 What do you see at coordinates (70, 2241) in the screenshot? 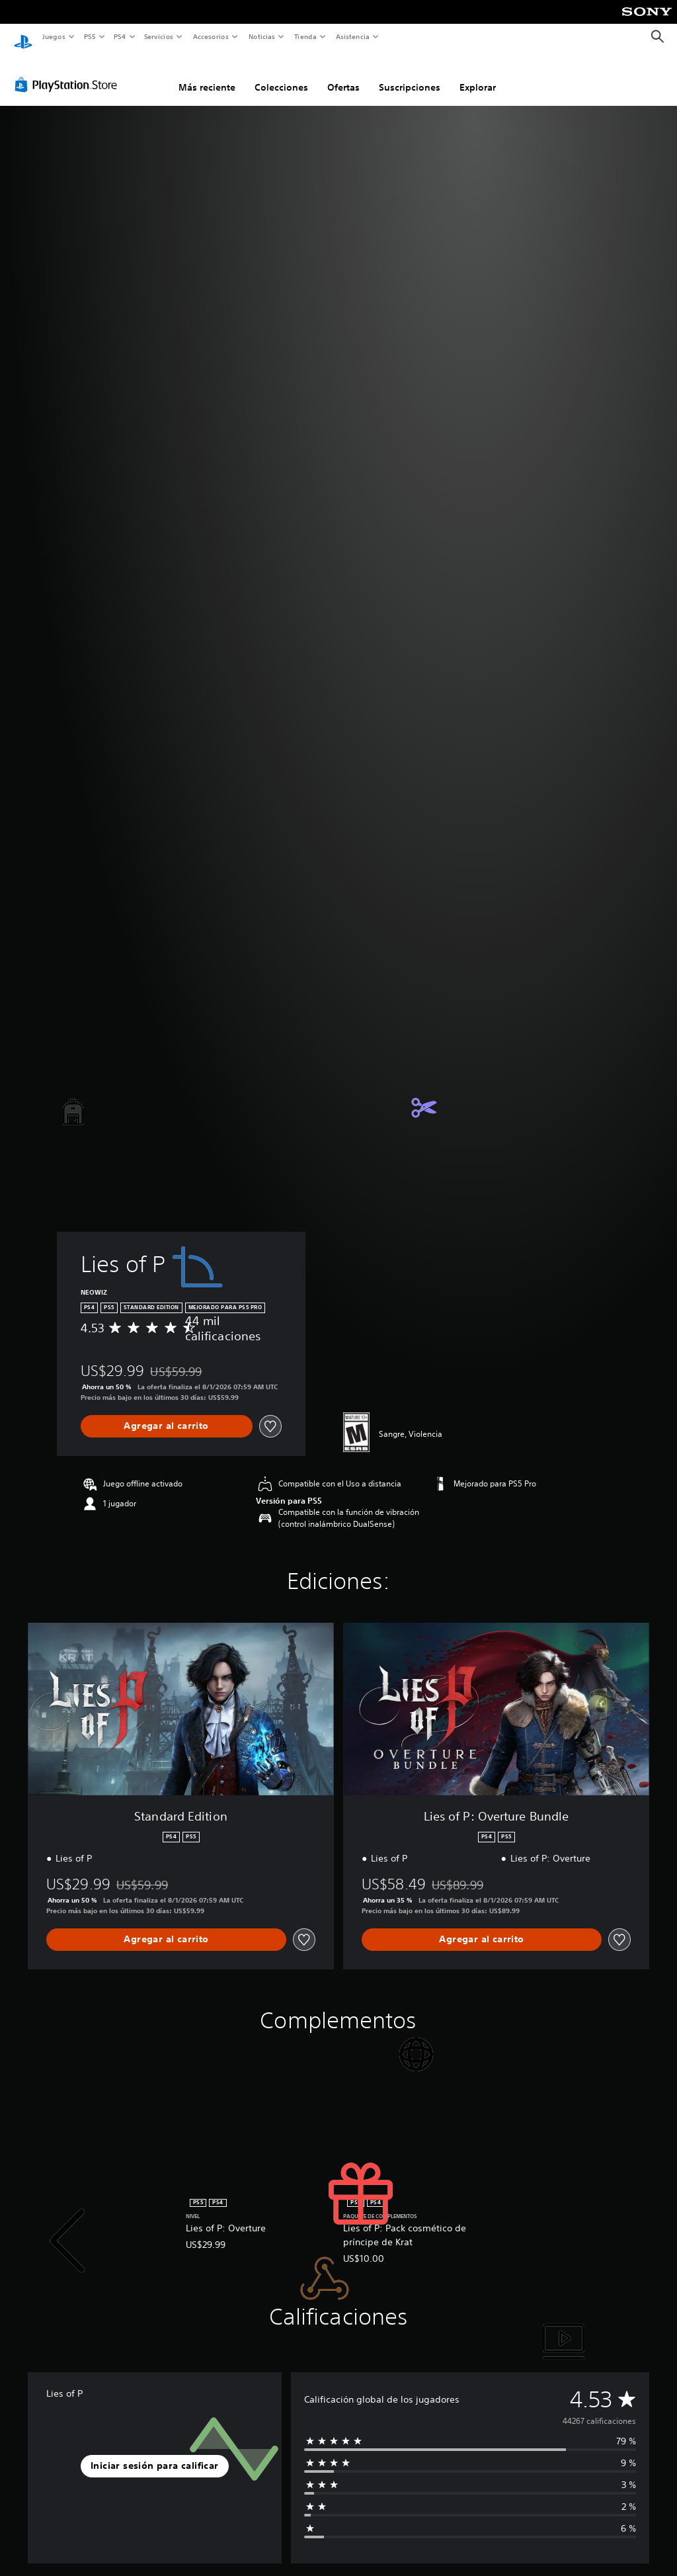
I see `go back to the previous screen` at bounding box center [70, 2241].